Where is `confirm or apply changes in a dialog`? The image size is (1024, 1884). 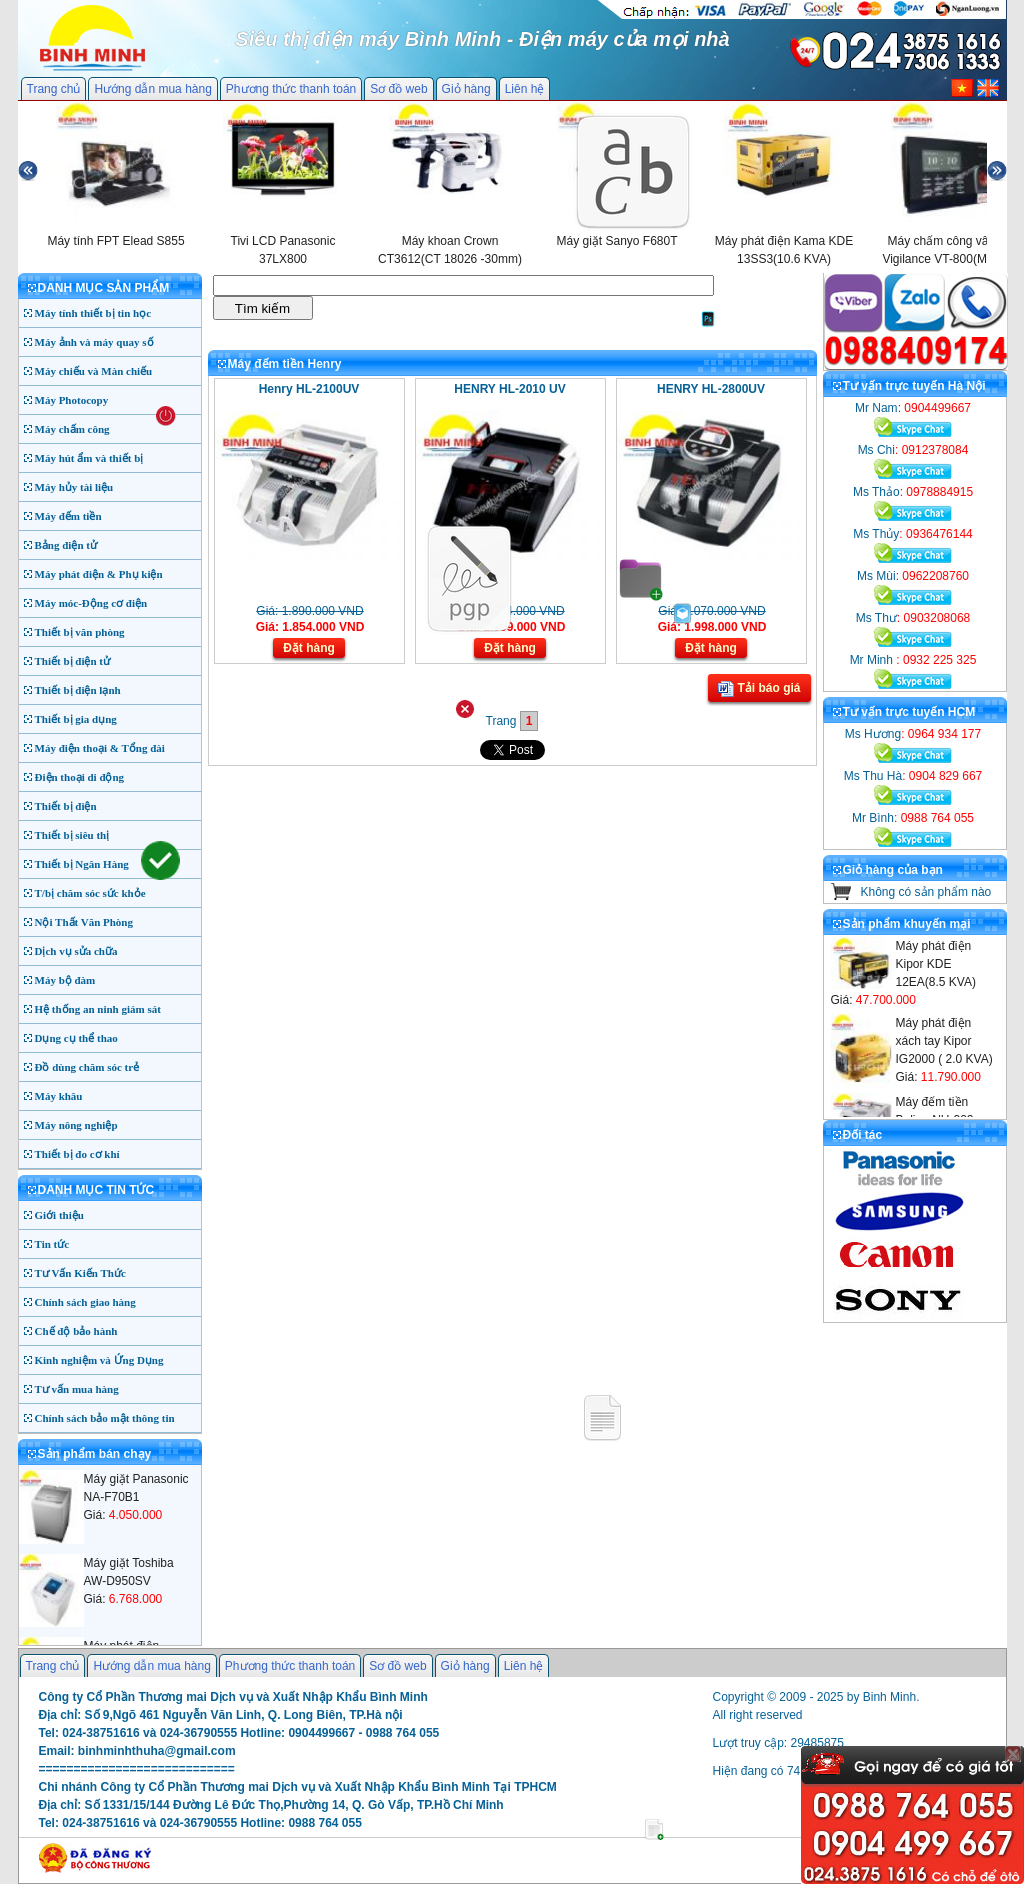
confirm or apply changes in a dialog is located at coordinates (160, 860).